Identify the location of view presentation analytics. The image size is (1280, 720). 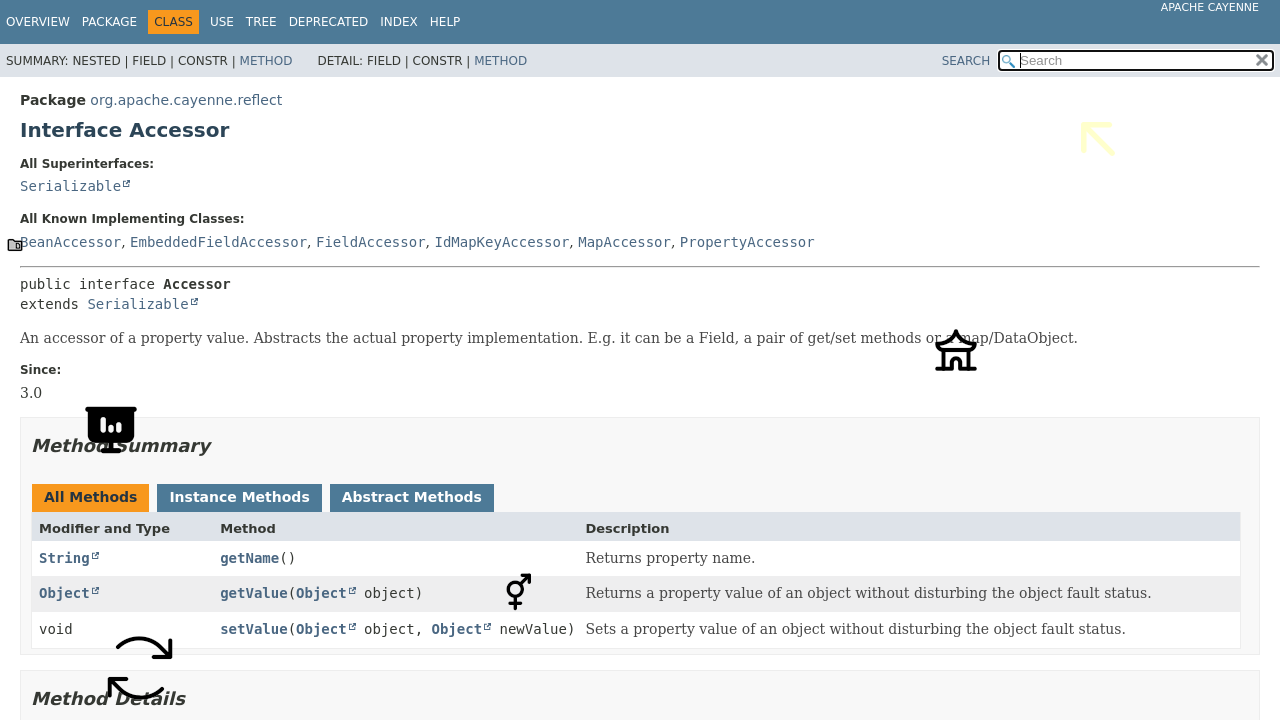
(111, 430).